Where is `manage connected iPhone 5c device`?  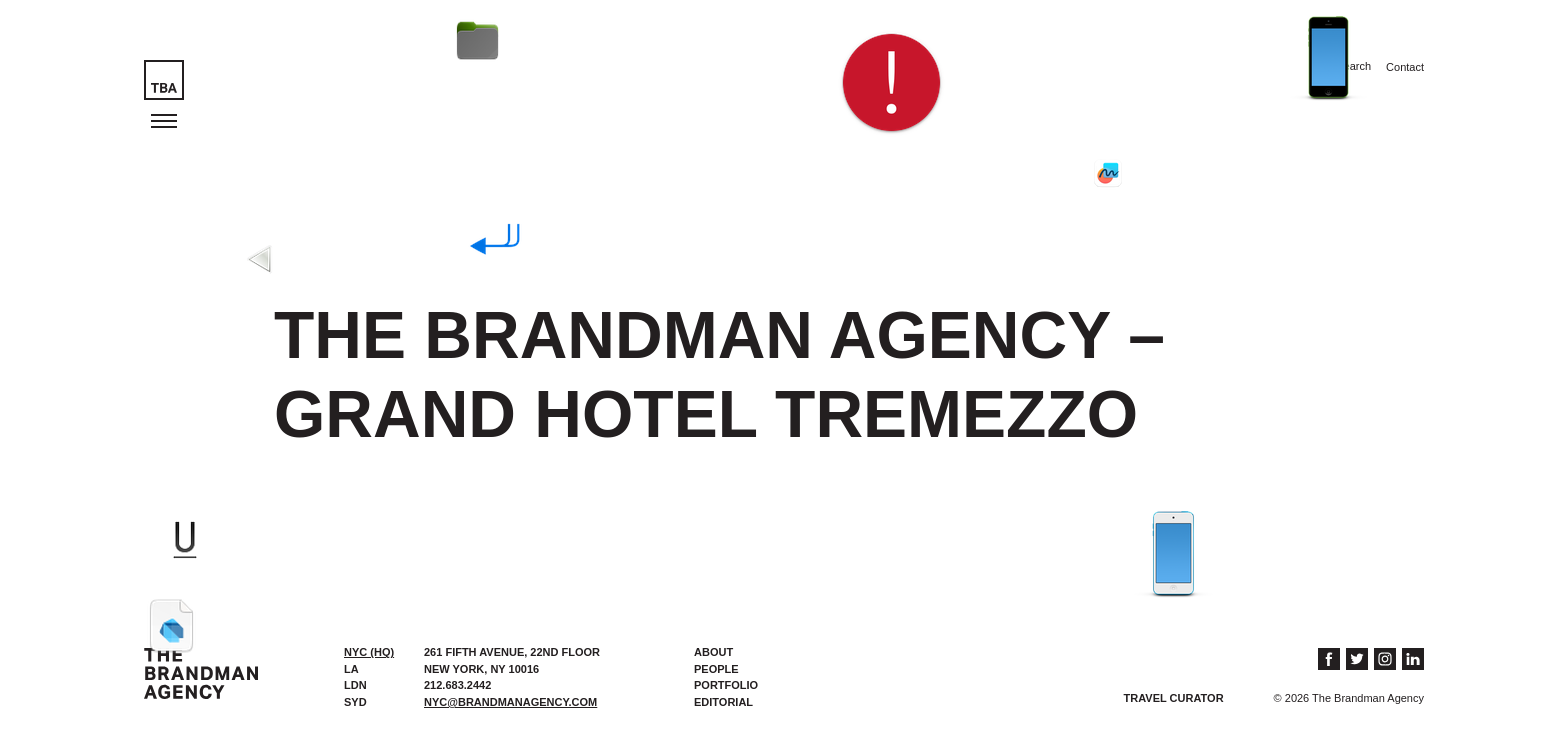 manage connected iPhone 5c device is located at coordinates (1328, 58).